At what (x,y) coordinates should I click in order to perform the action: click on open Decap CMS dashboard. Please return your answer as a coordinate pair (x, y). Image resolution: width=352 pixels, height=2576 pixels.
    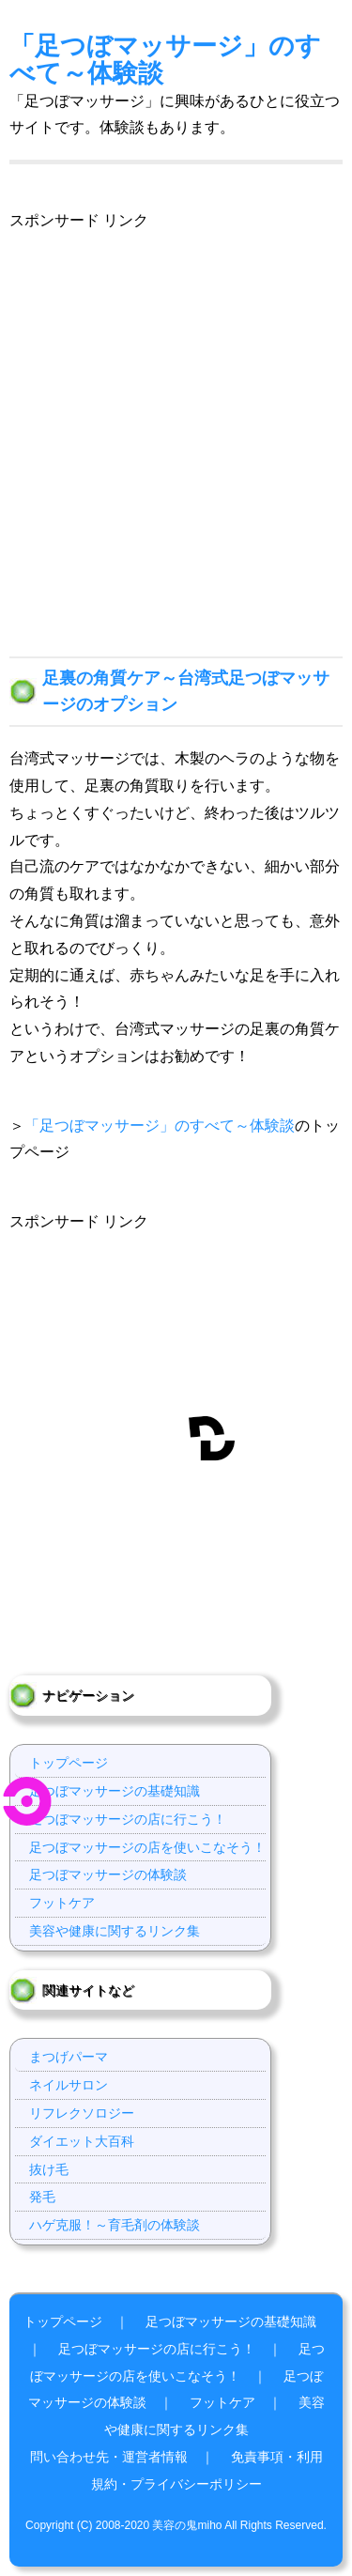
    Looking at the image, I should click on (211, 1438).